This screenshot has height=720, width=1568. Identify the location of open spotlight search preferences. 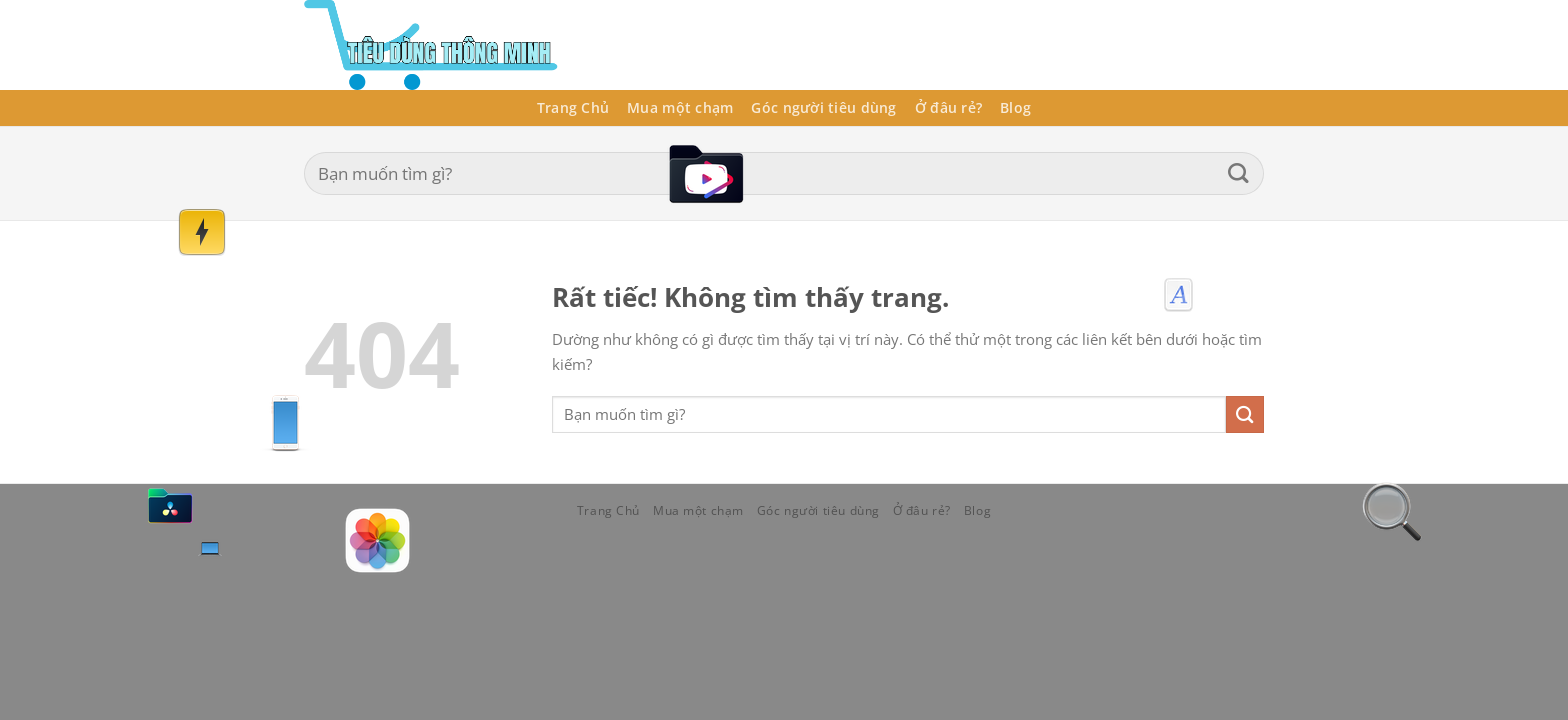
(1392, 512).